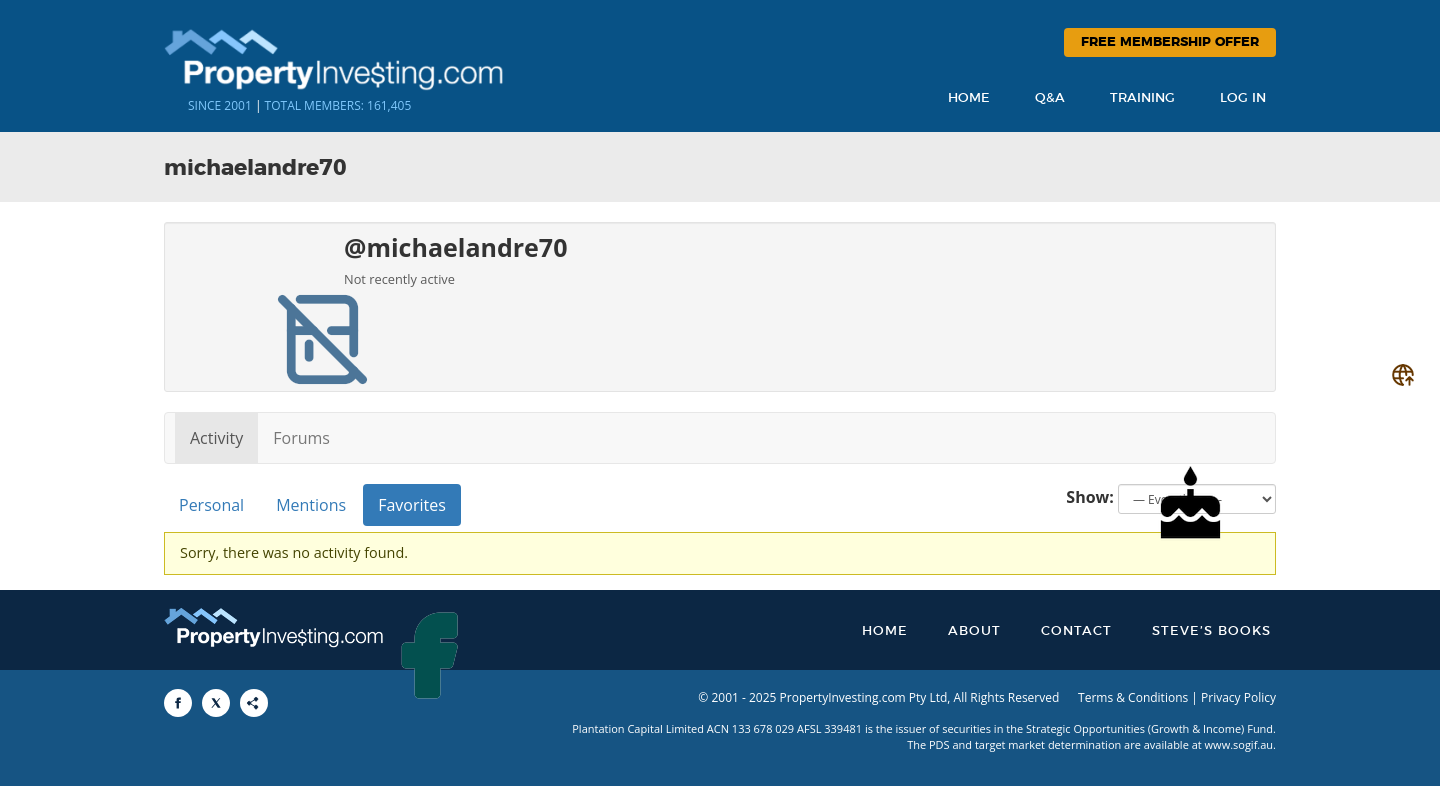 The width and height of the screenshot is (1440, 786). I want to click on view birthday reminders, so click(1190, 505).